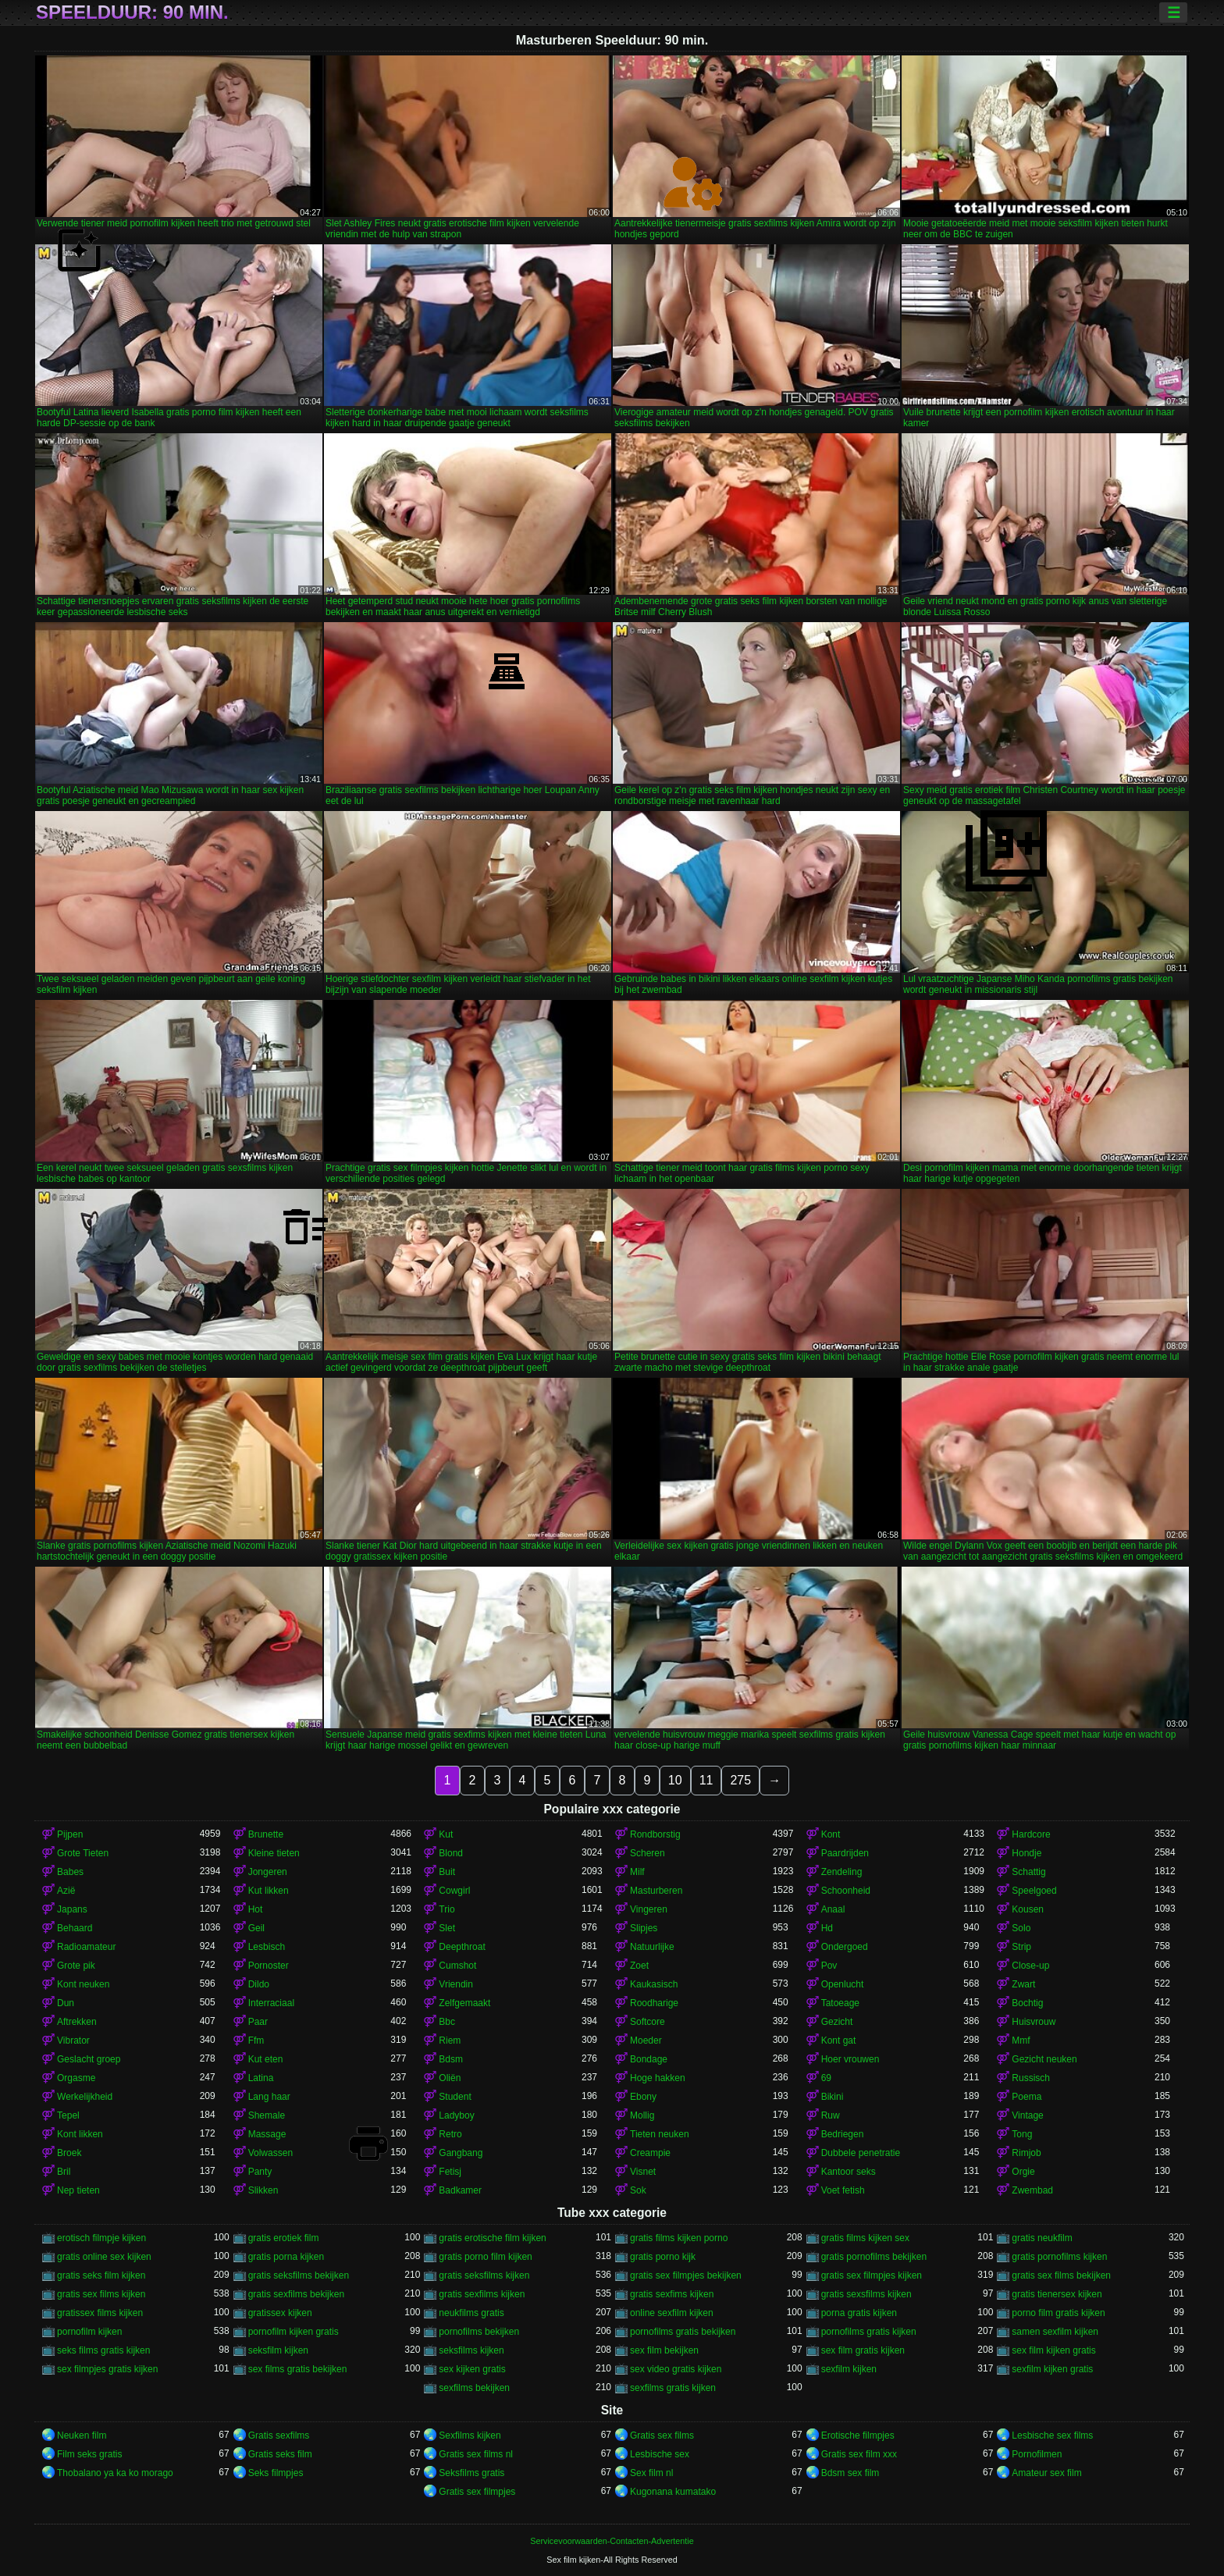  Describe the element at coordinates (691, 182) in the screenshot. I see `access user settings` at that location.